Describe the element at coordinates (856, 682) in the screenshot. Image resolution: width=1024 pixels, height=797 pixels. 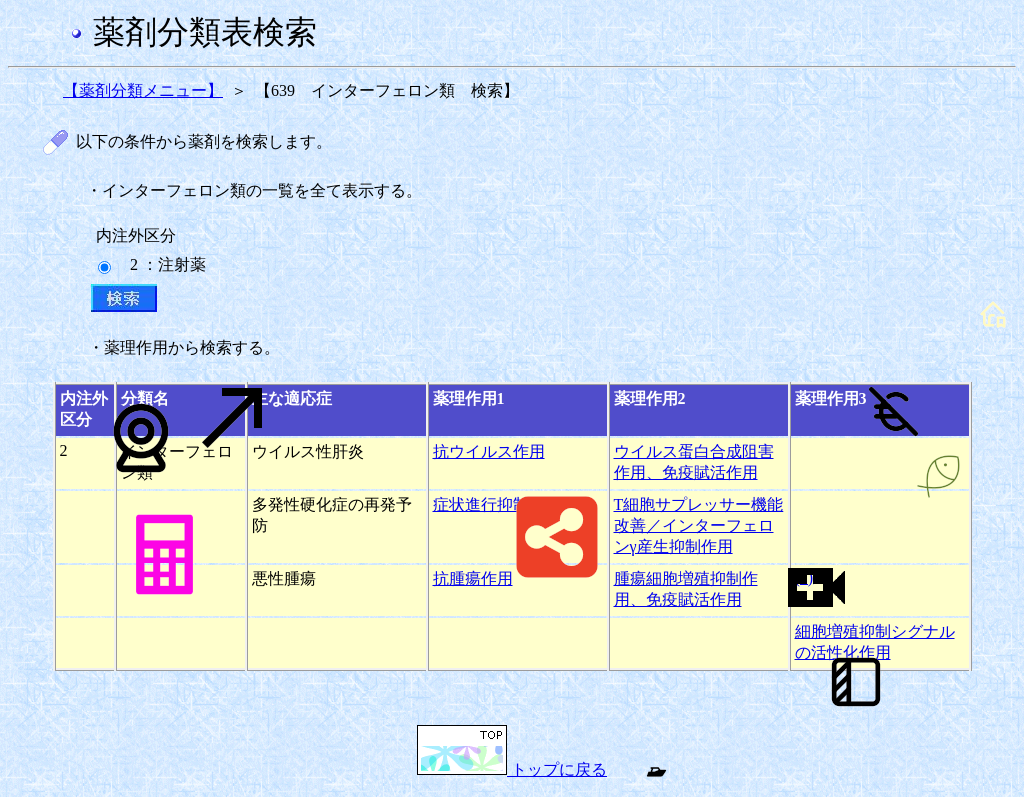
I see `freeze the left column in a spreadsheet` at that location.